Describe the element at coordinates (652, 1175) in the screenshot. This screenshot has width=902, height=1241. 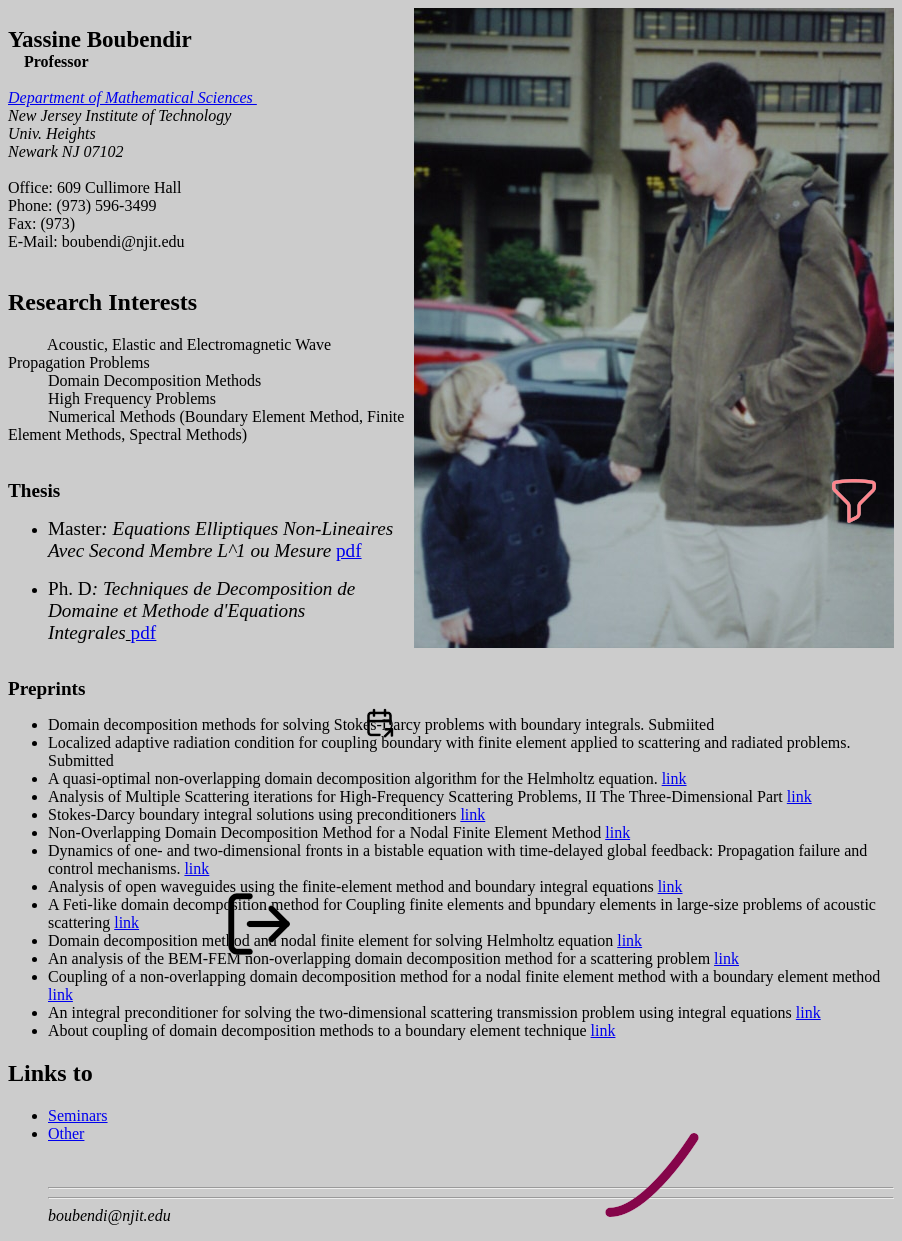
I see `apply ease-in animation timing` at that location.